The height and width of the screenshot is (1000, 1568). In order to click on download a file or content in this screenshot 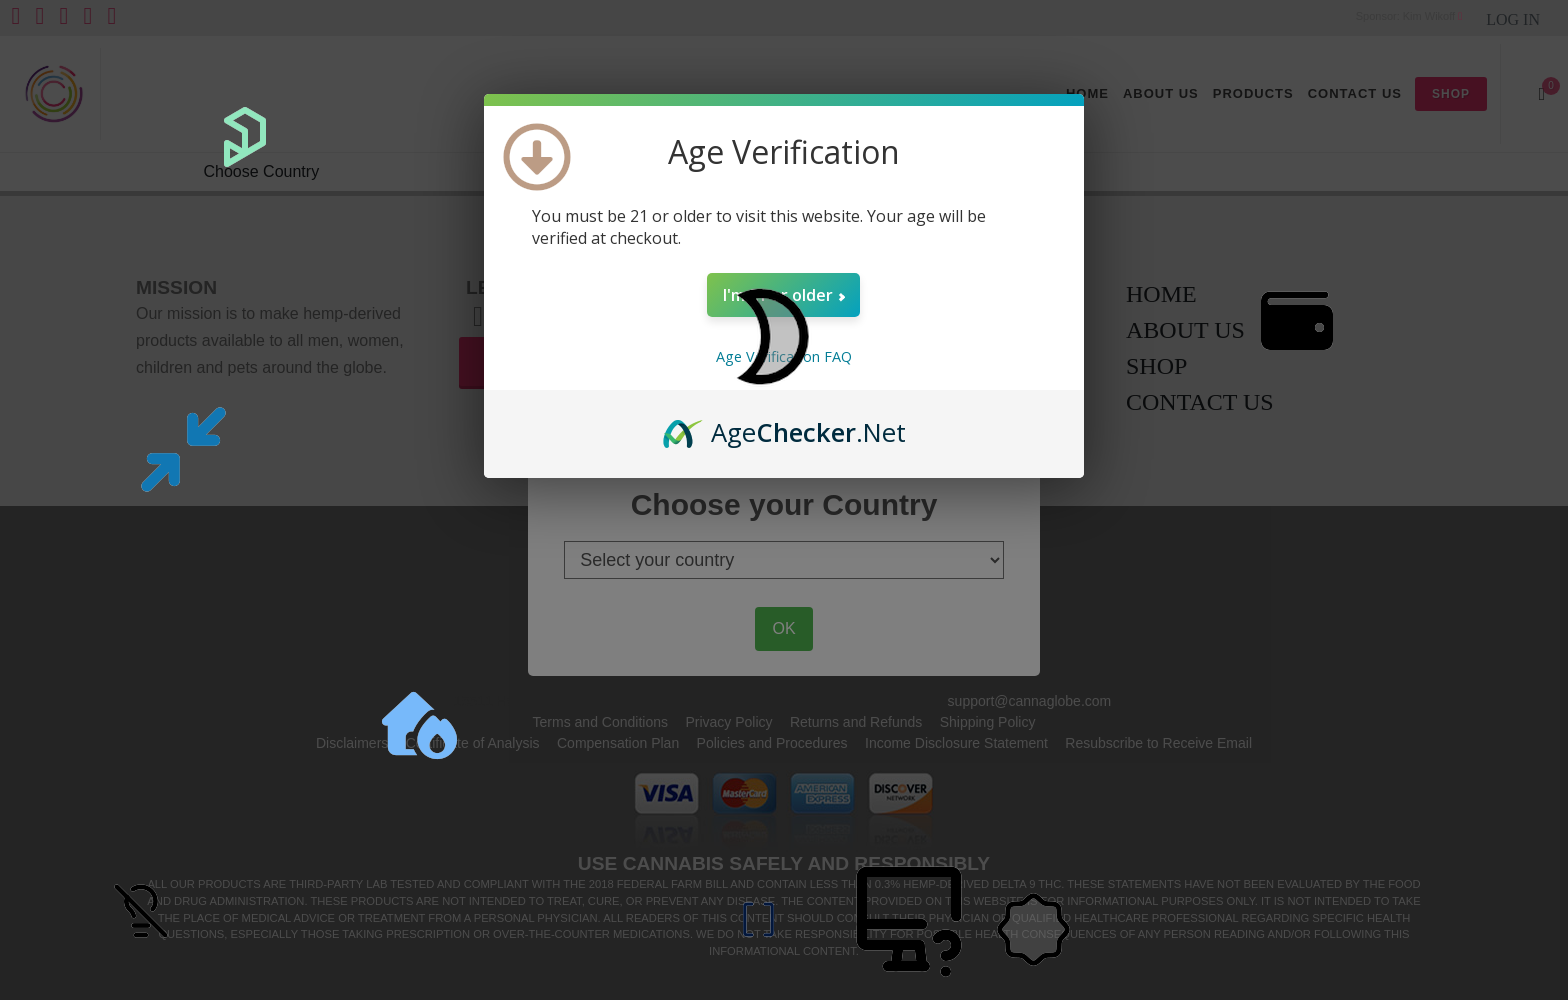, I will do `click(537, 157)`.